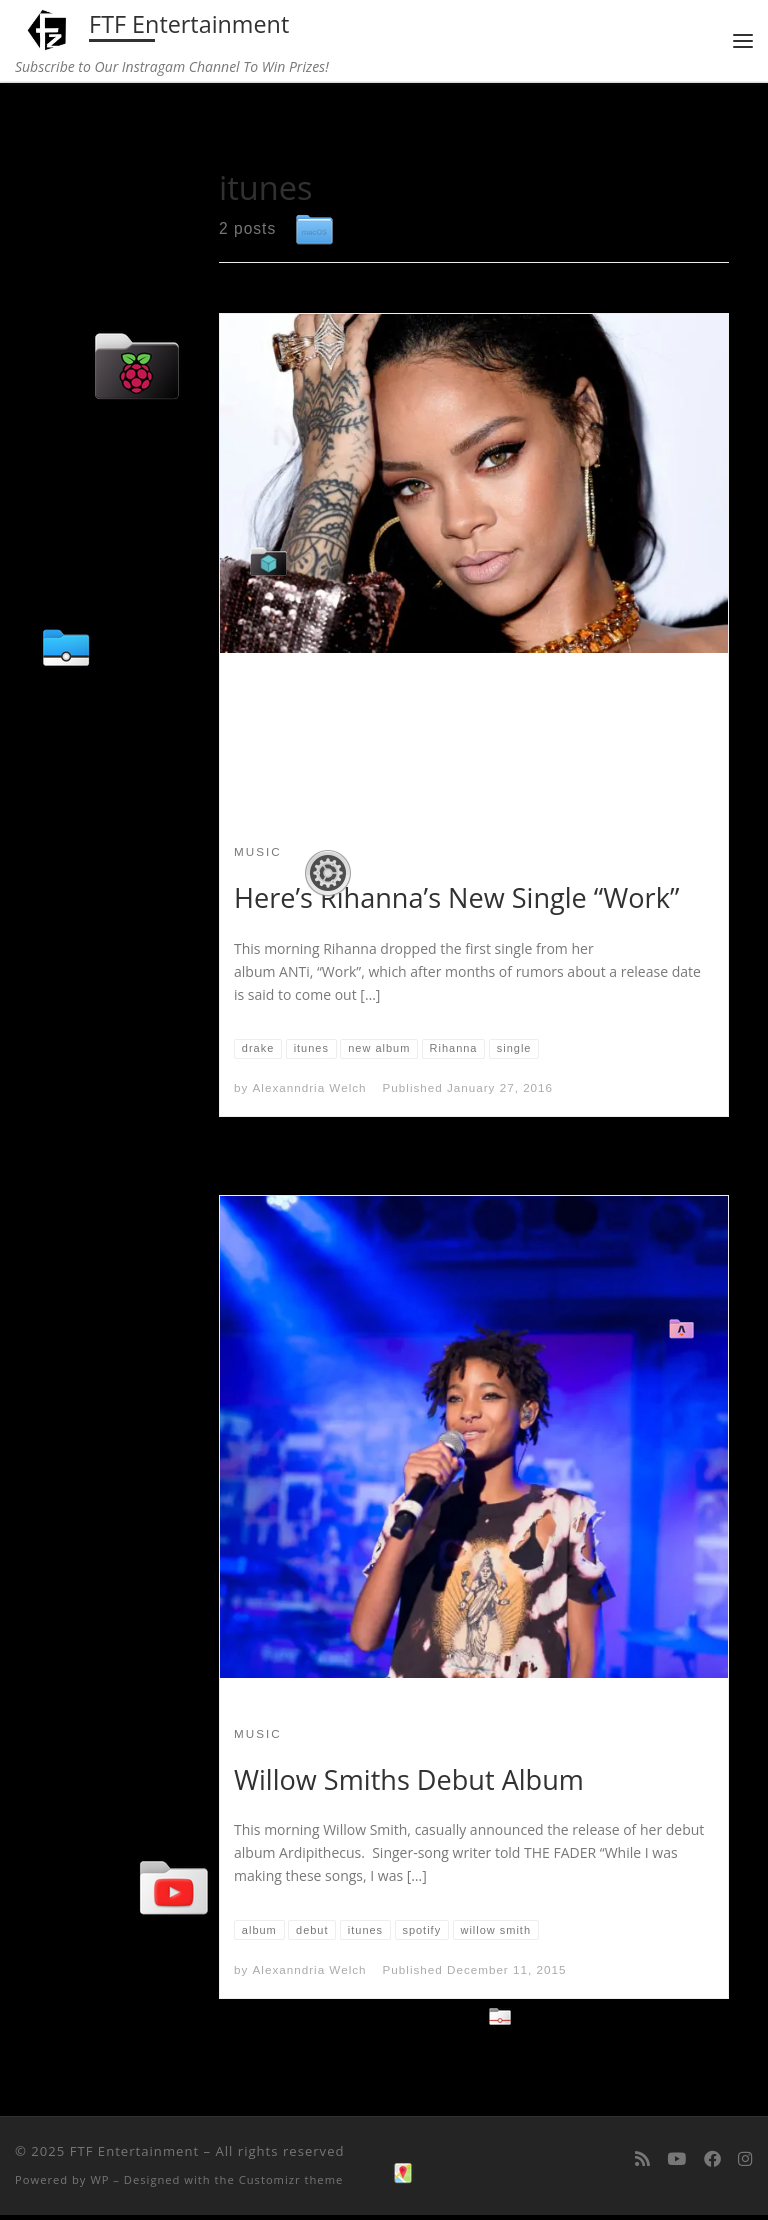 The width and height of the screenshot is (768, 2220). What do you see at coordinates (500, 2017) in the screenshot?
I see `open pokémon premier ball themed folder` at bounding box center [500, 2017].